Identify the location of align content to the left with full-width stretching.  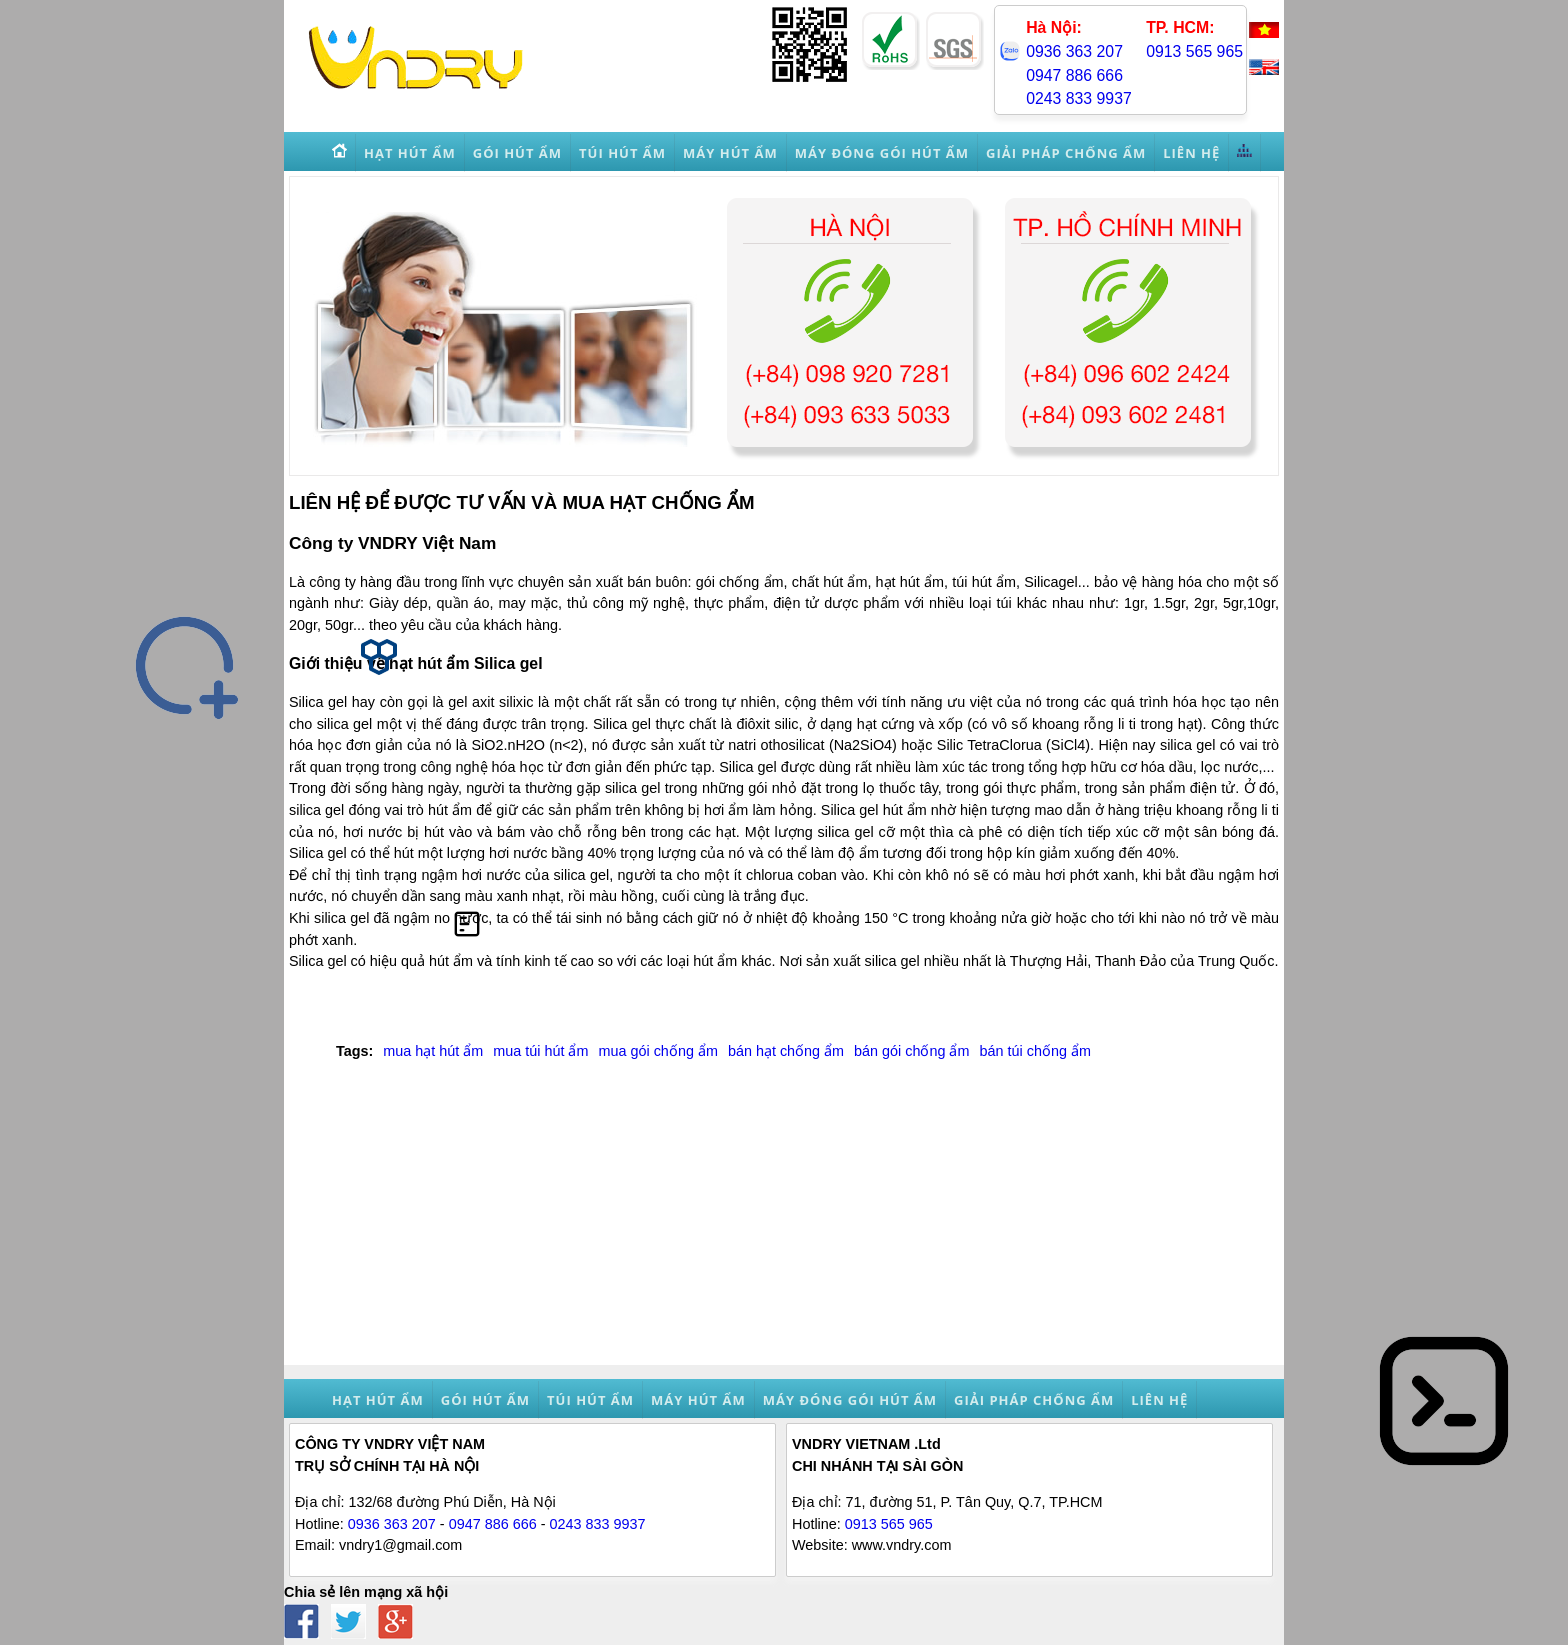
(467, 924).